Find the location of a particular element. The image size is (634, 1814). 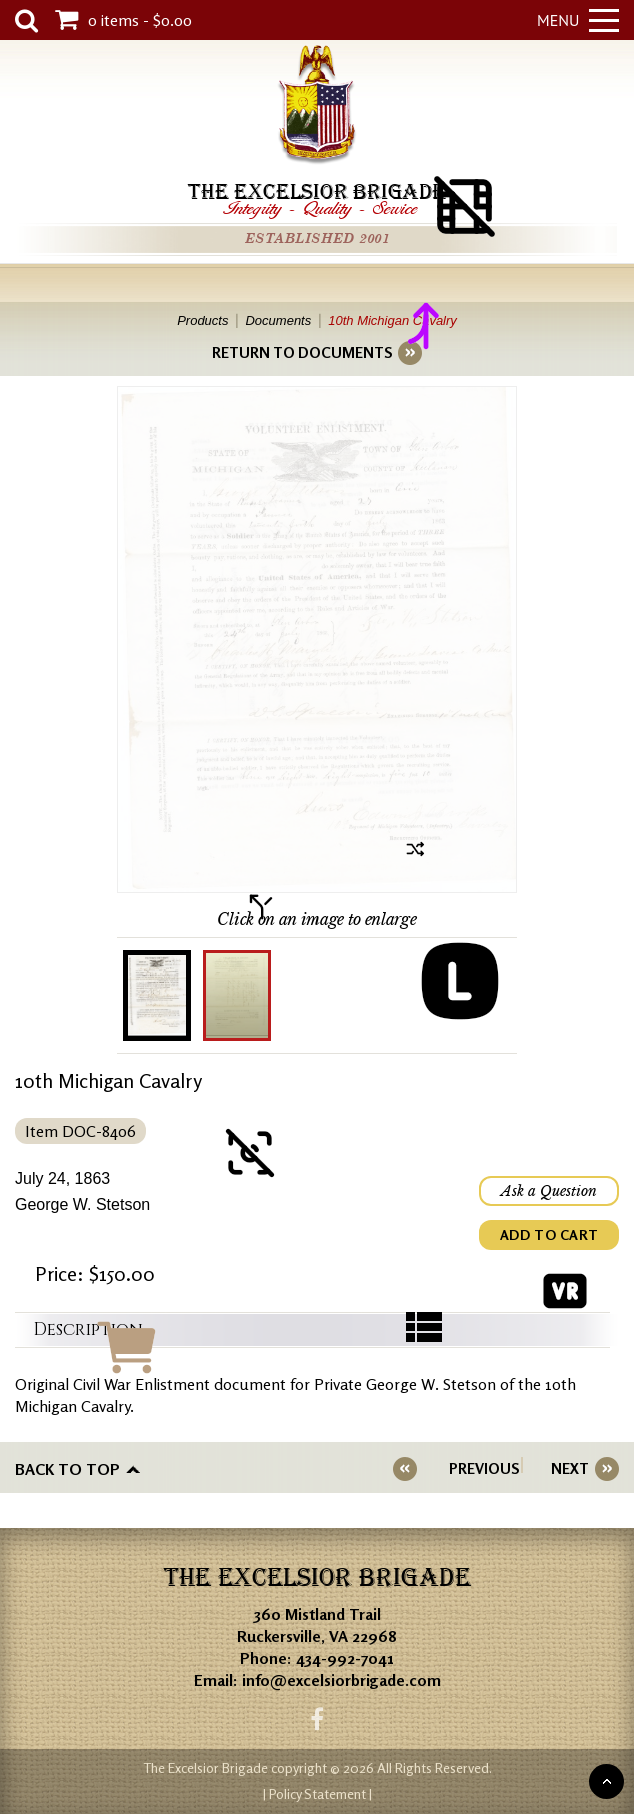

shuffle or randomize playlist order is located at coordinates (415, 849).